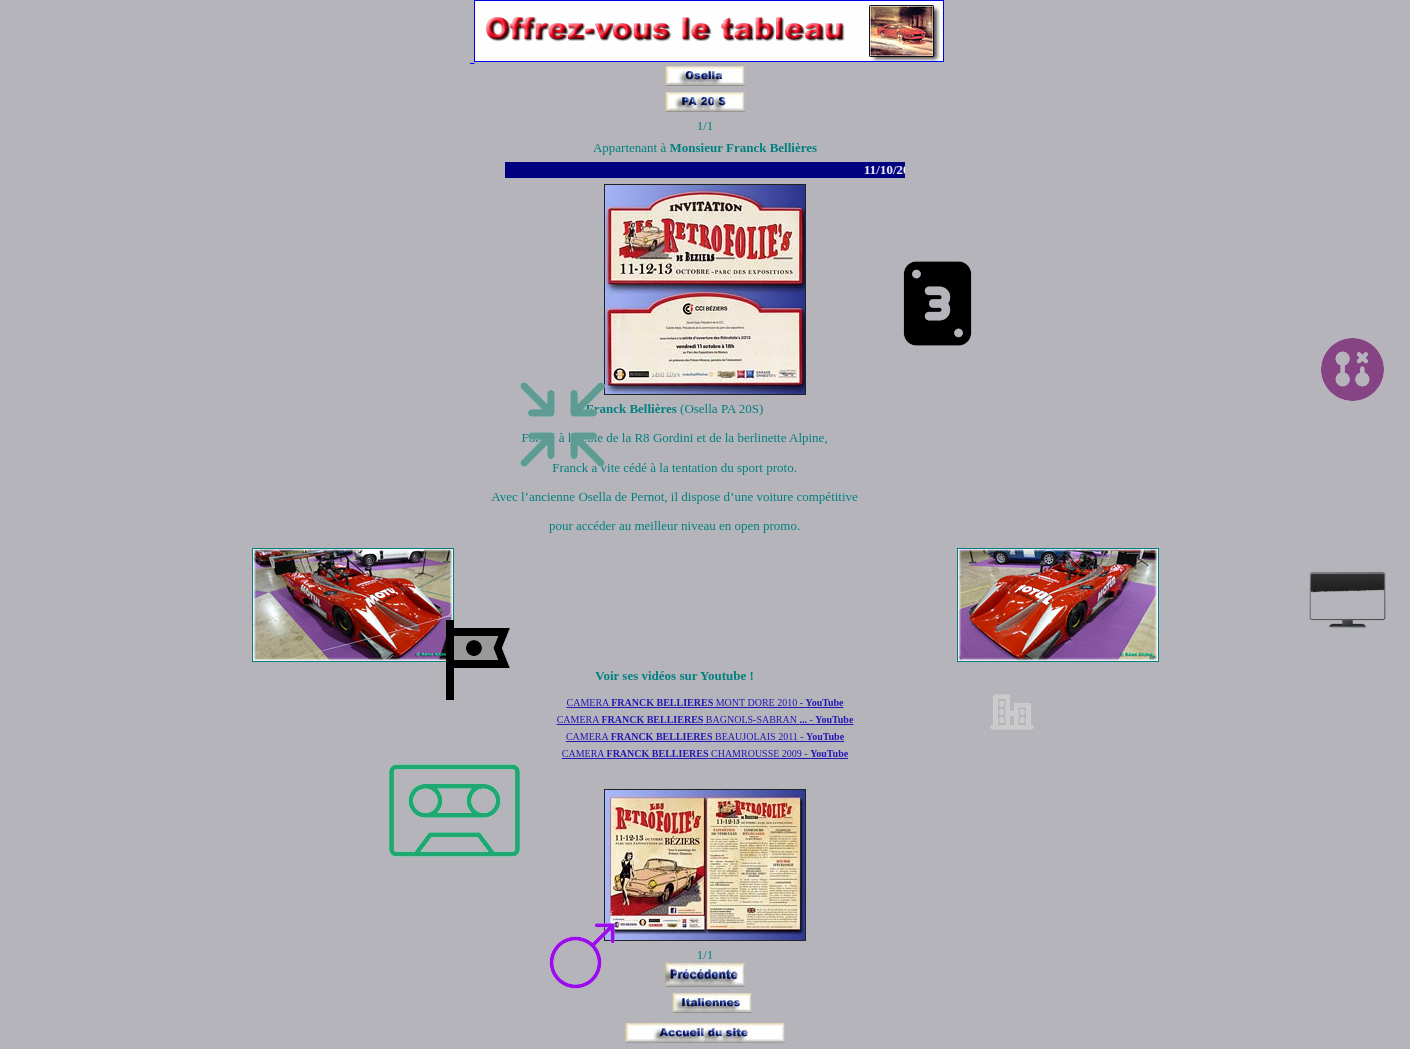 This screenshot has height=1049, width=1410. What do you see at coordinates (1347, 596) in the screenshot?
I see `access TV or display settings` at bounding box center [1347, 596].